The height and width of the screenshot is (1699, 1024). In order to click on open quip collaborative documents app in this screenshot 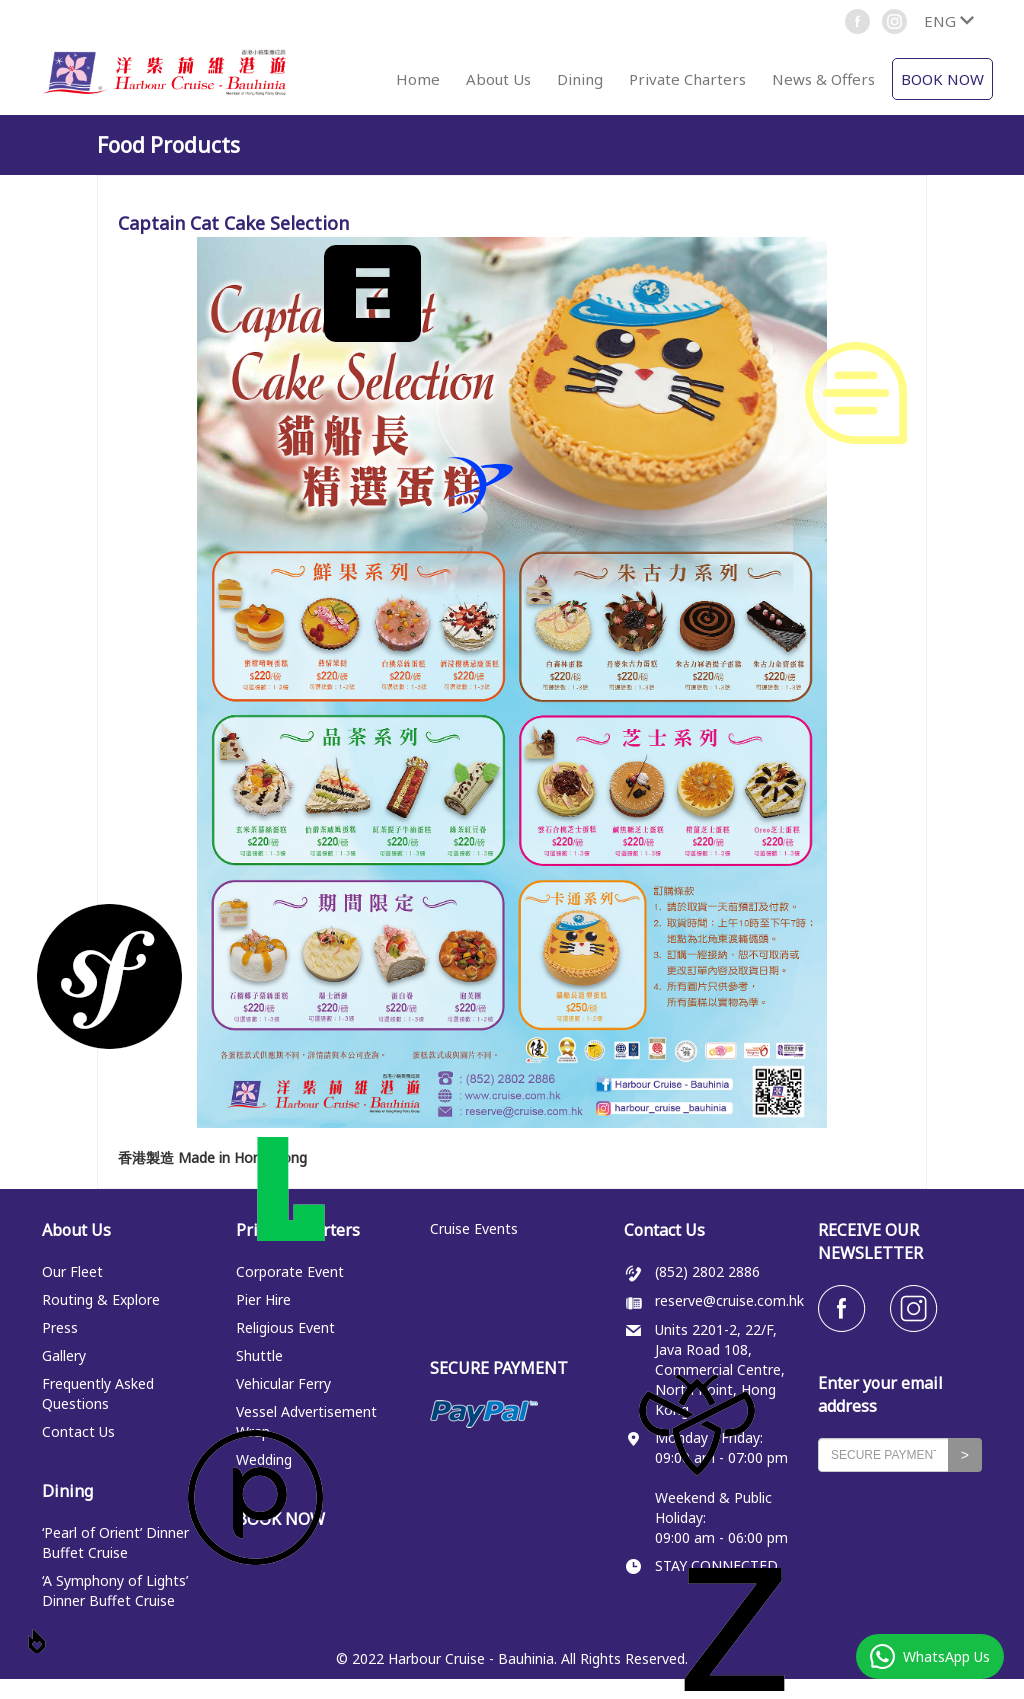, I will do `click(856, 393)`.